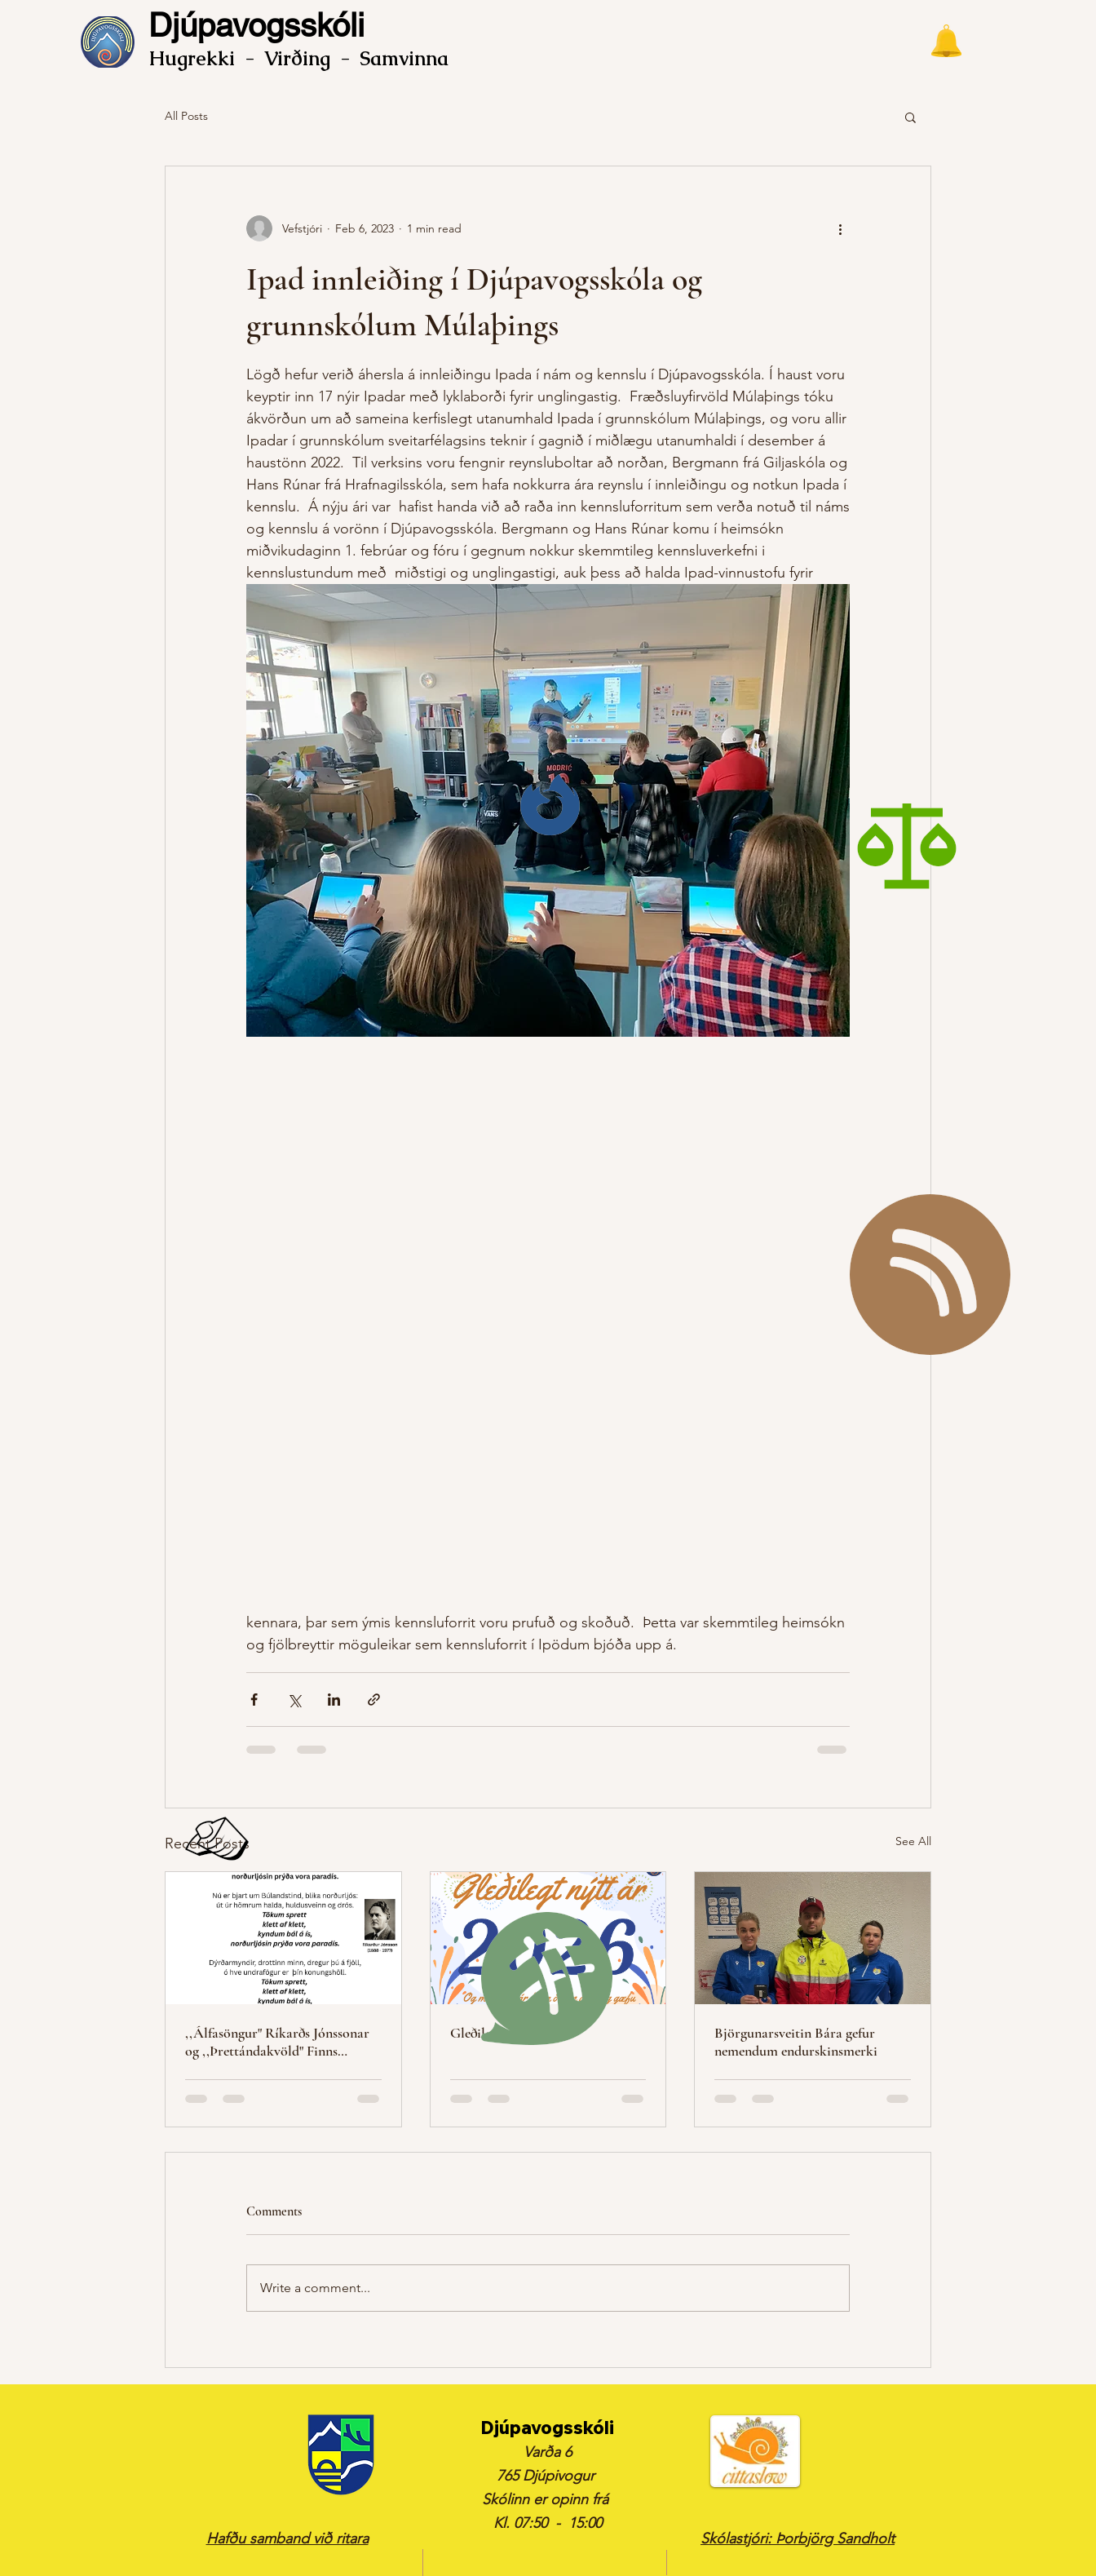  I want to click on open Firefox browser, so click(550, 804).